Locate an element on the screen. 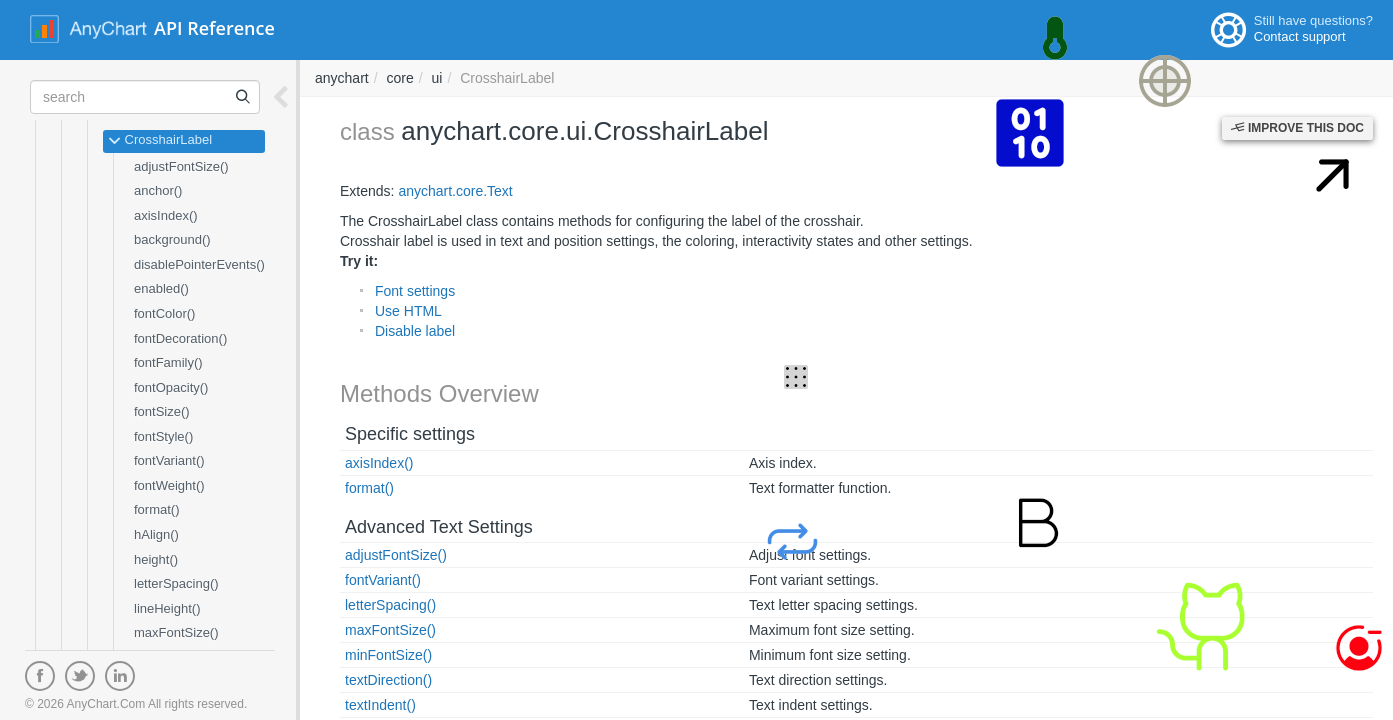 The image size is (1393, 720). apply bold formatting to selected text is located at coordinates (1035, 524).